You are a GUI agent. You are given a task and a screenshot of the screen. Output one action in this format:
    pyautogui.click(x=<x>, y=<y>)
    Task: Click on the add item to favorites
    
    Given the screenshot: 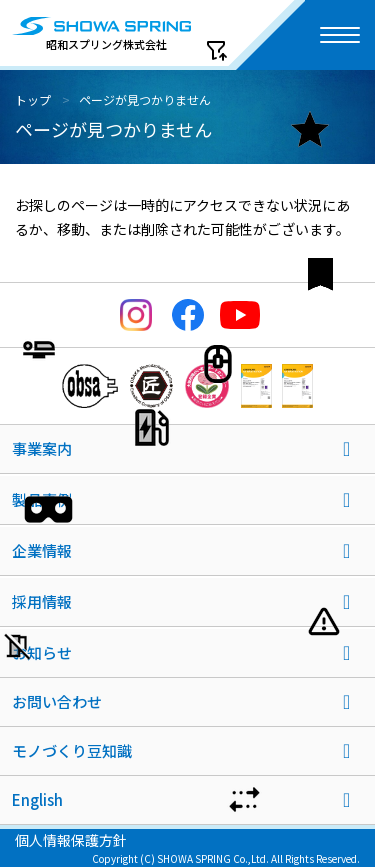 What is the action you would take?
    pyautogui.click(x=310, y=130)
    